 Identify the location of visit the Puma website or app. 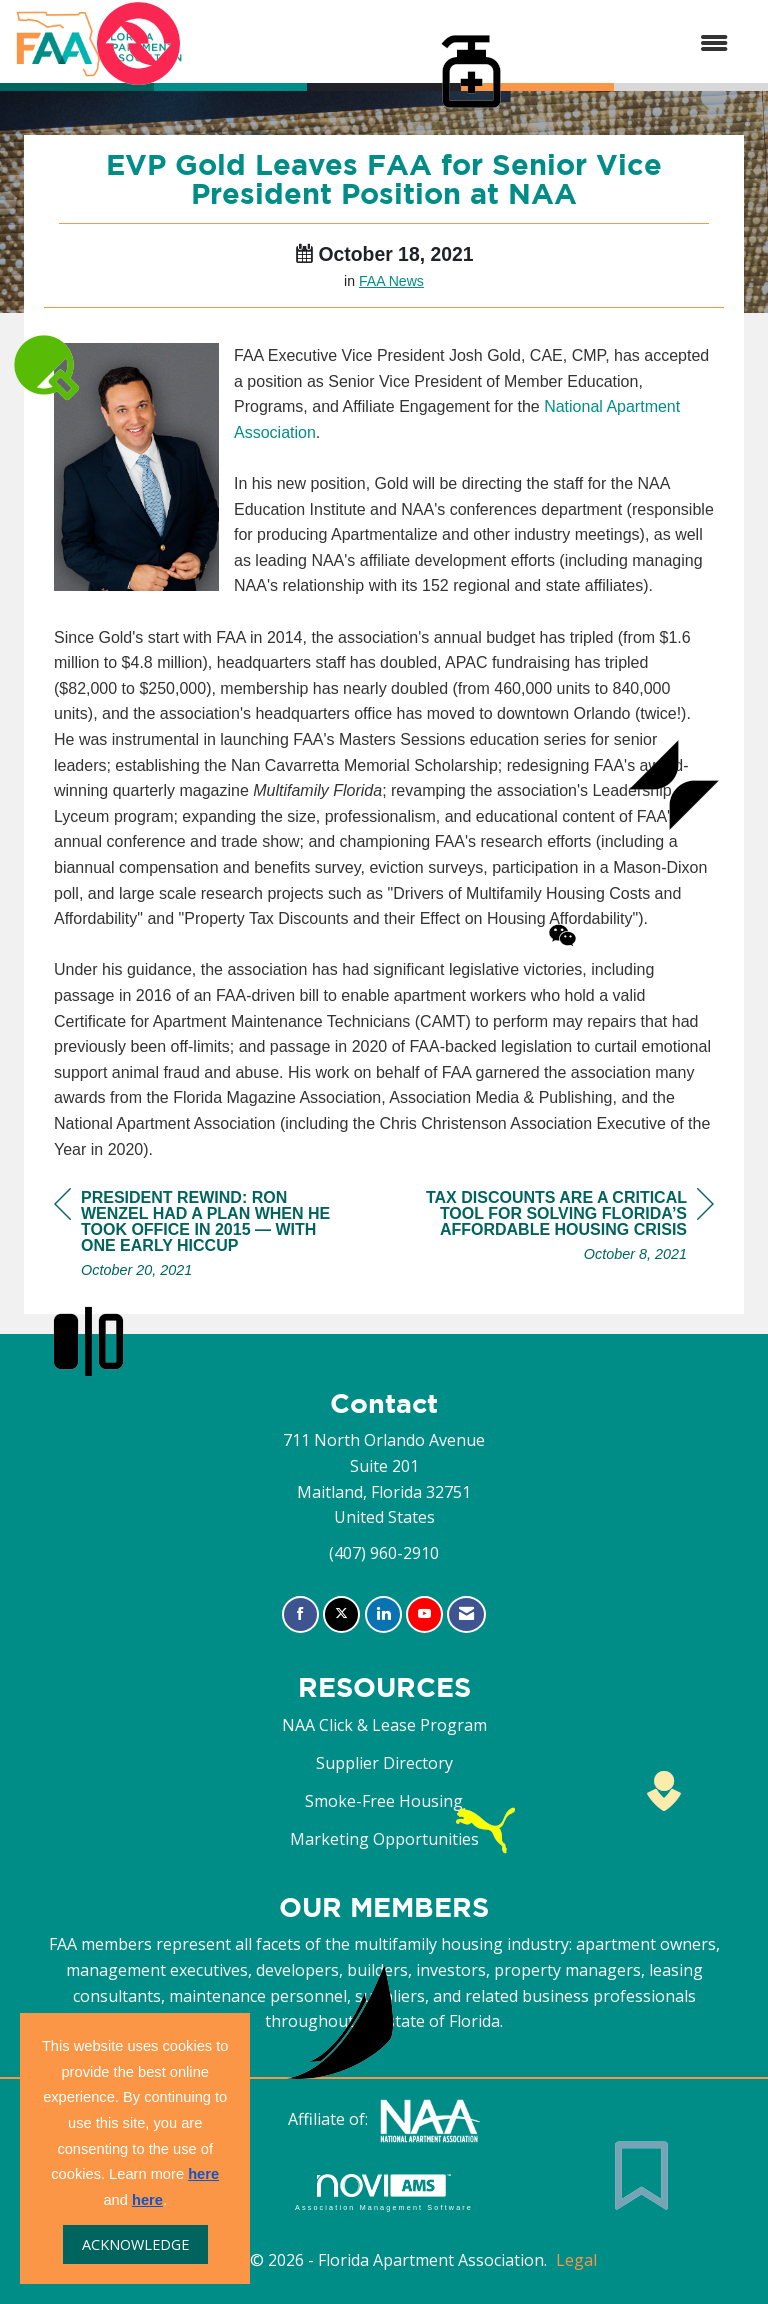
(485, 1830).